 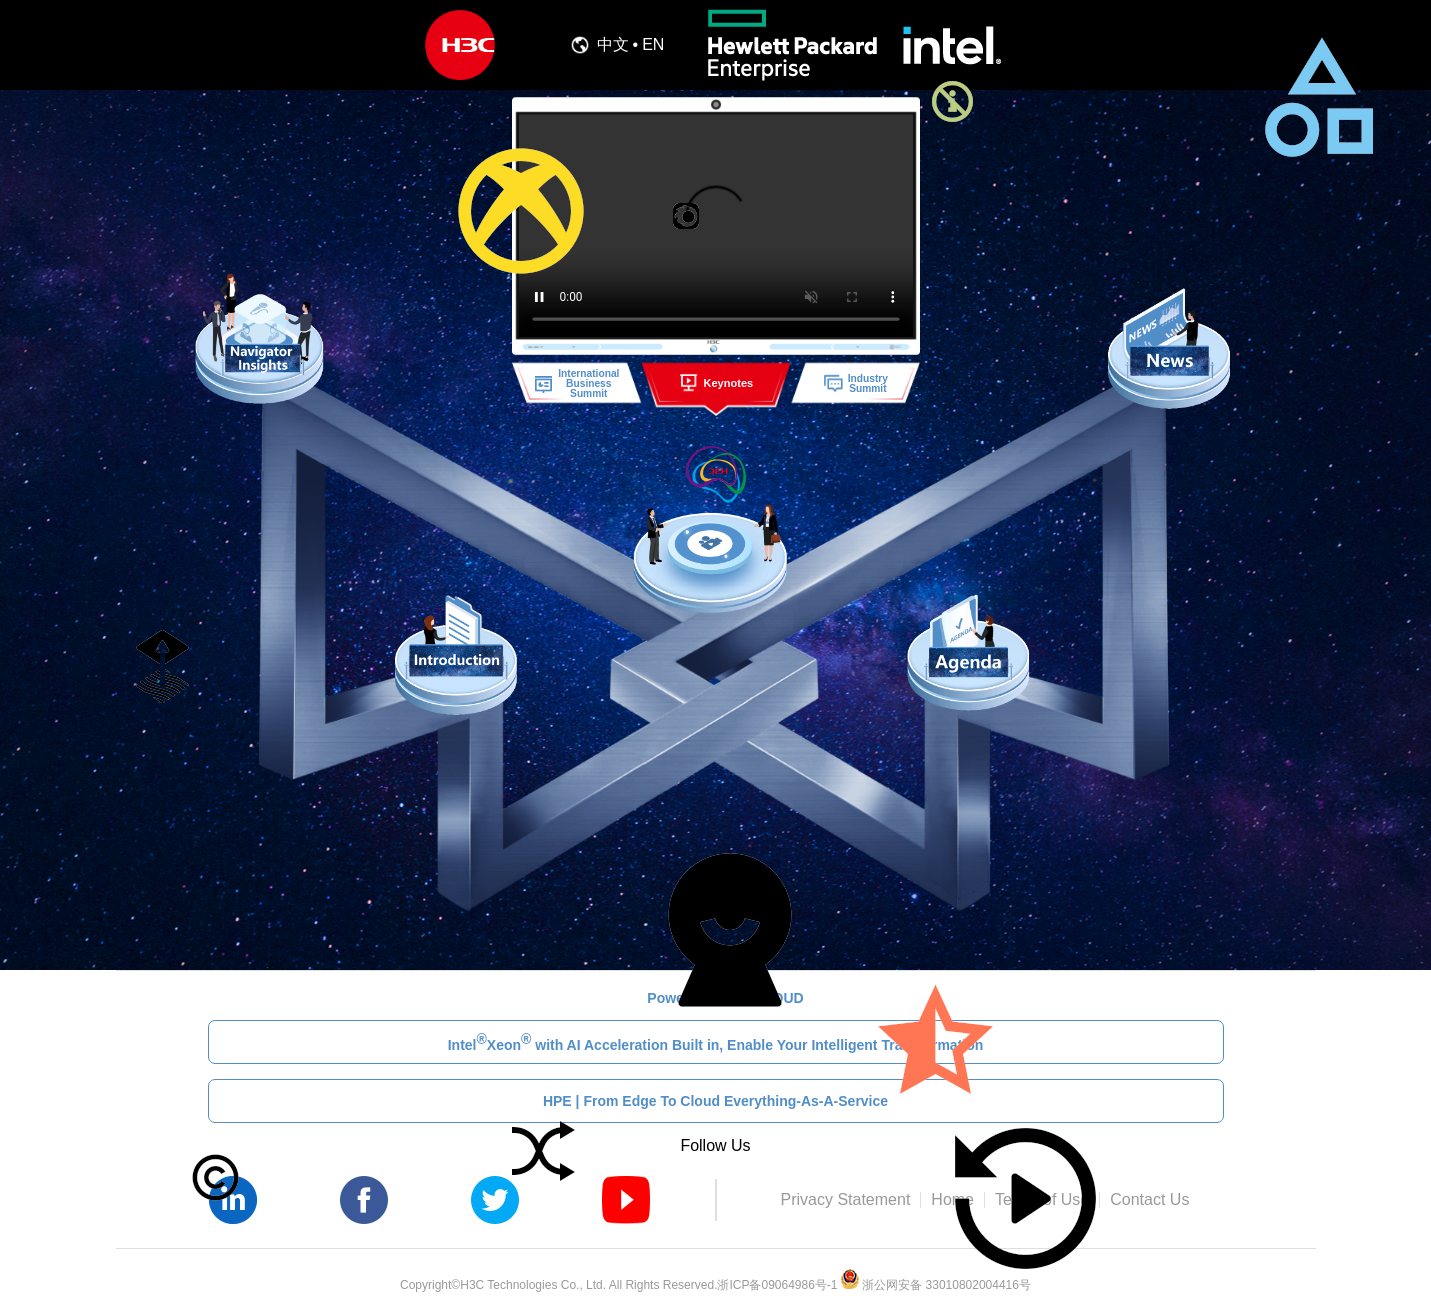 I want to click on flux brand logo, so click(x=162, y=666).